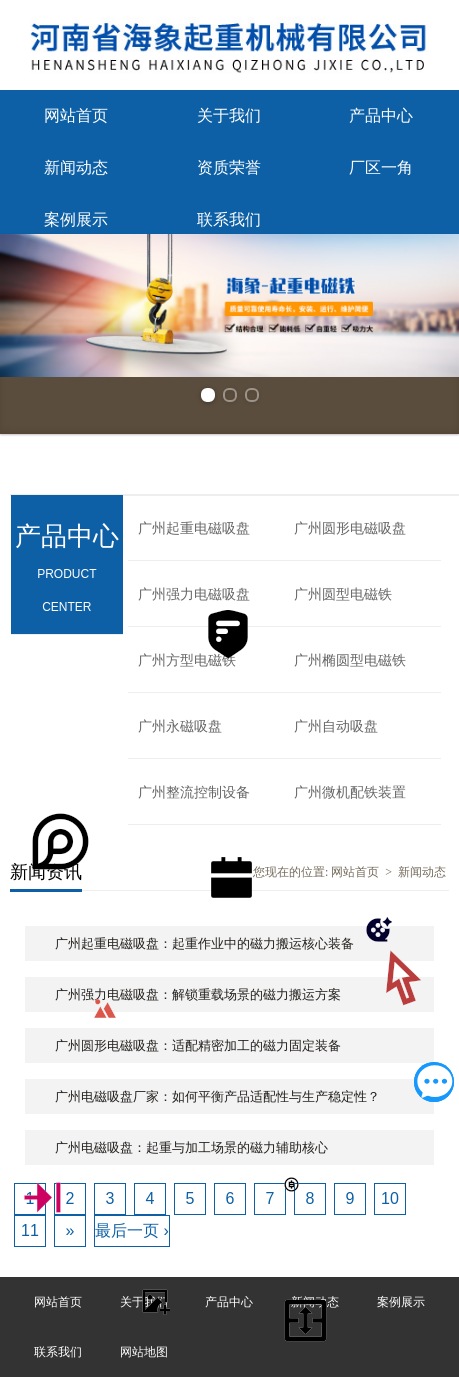  I want to click on open calendar, so click(231, 879).